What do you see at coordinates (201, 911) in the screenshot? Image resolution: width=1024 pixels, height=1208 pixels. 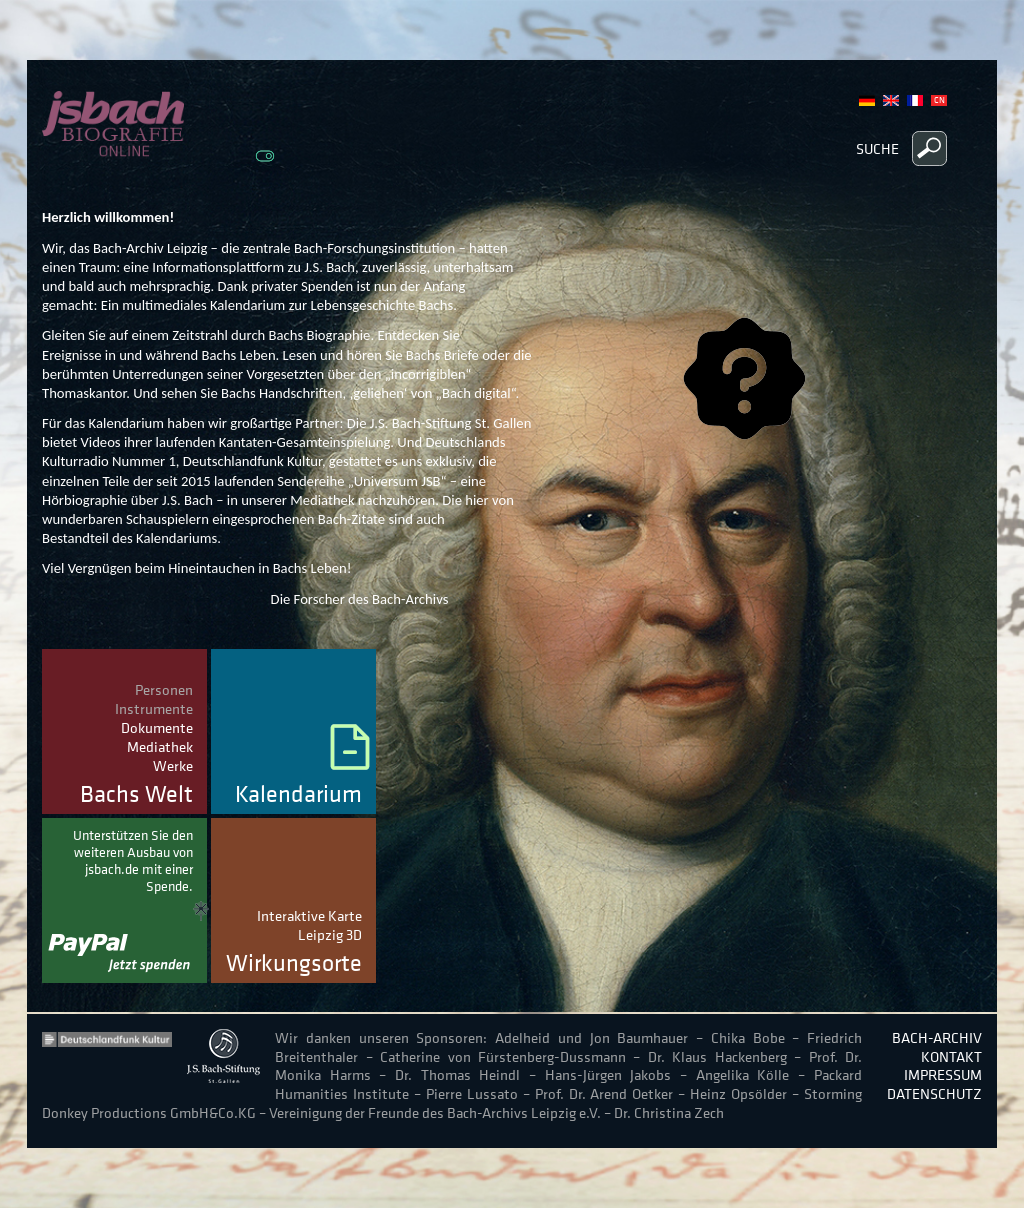 I see `visit linktree profile` at bounding box center [201, 911].